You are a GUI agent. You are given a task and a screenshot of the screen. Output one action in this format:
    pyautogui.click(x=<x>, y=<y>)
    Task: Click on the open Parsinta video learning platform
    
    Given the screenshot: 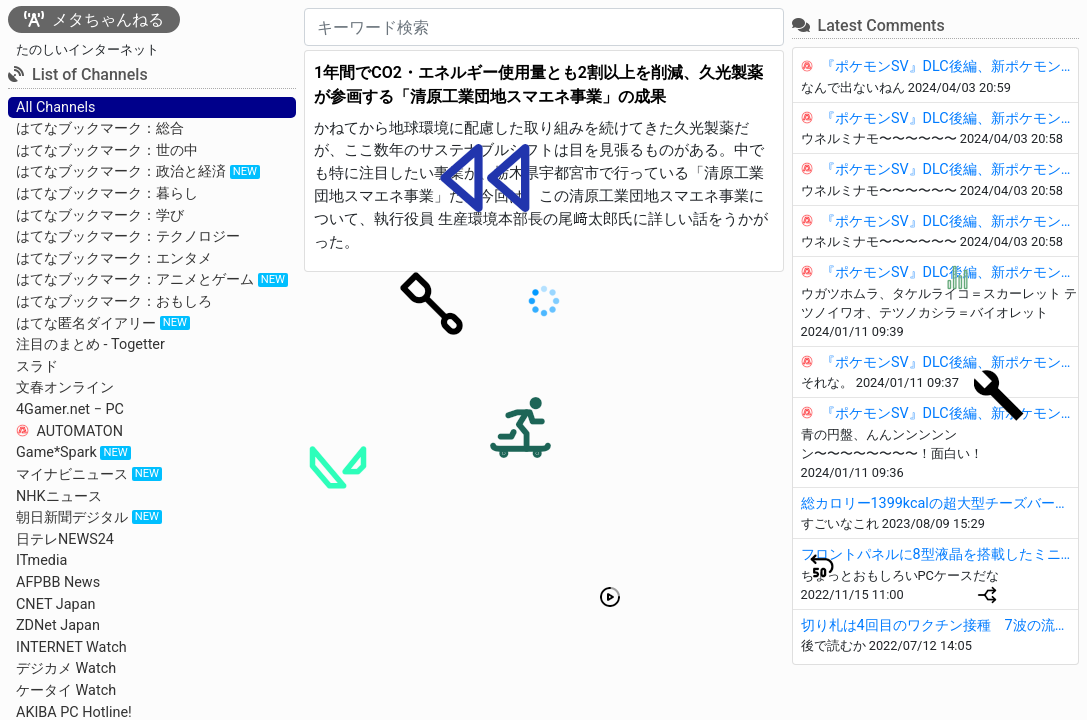 What is the action you would take?
    pyautogui.click(x=610, y=597)
    